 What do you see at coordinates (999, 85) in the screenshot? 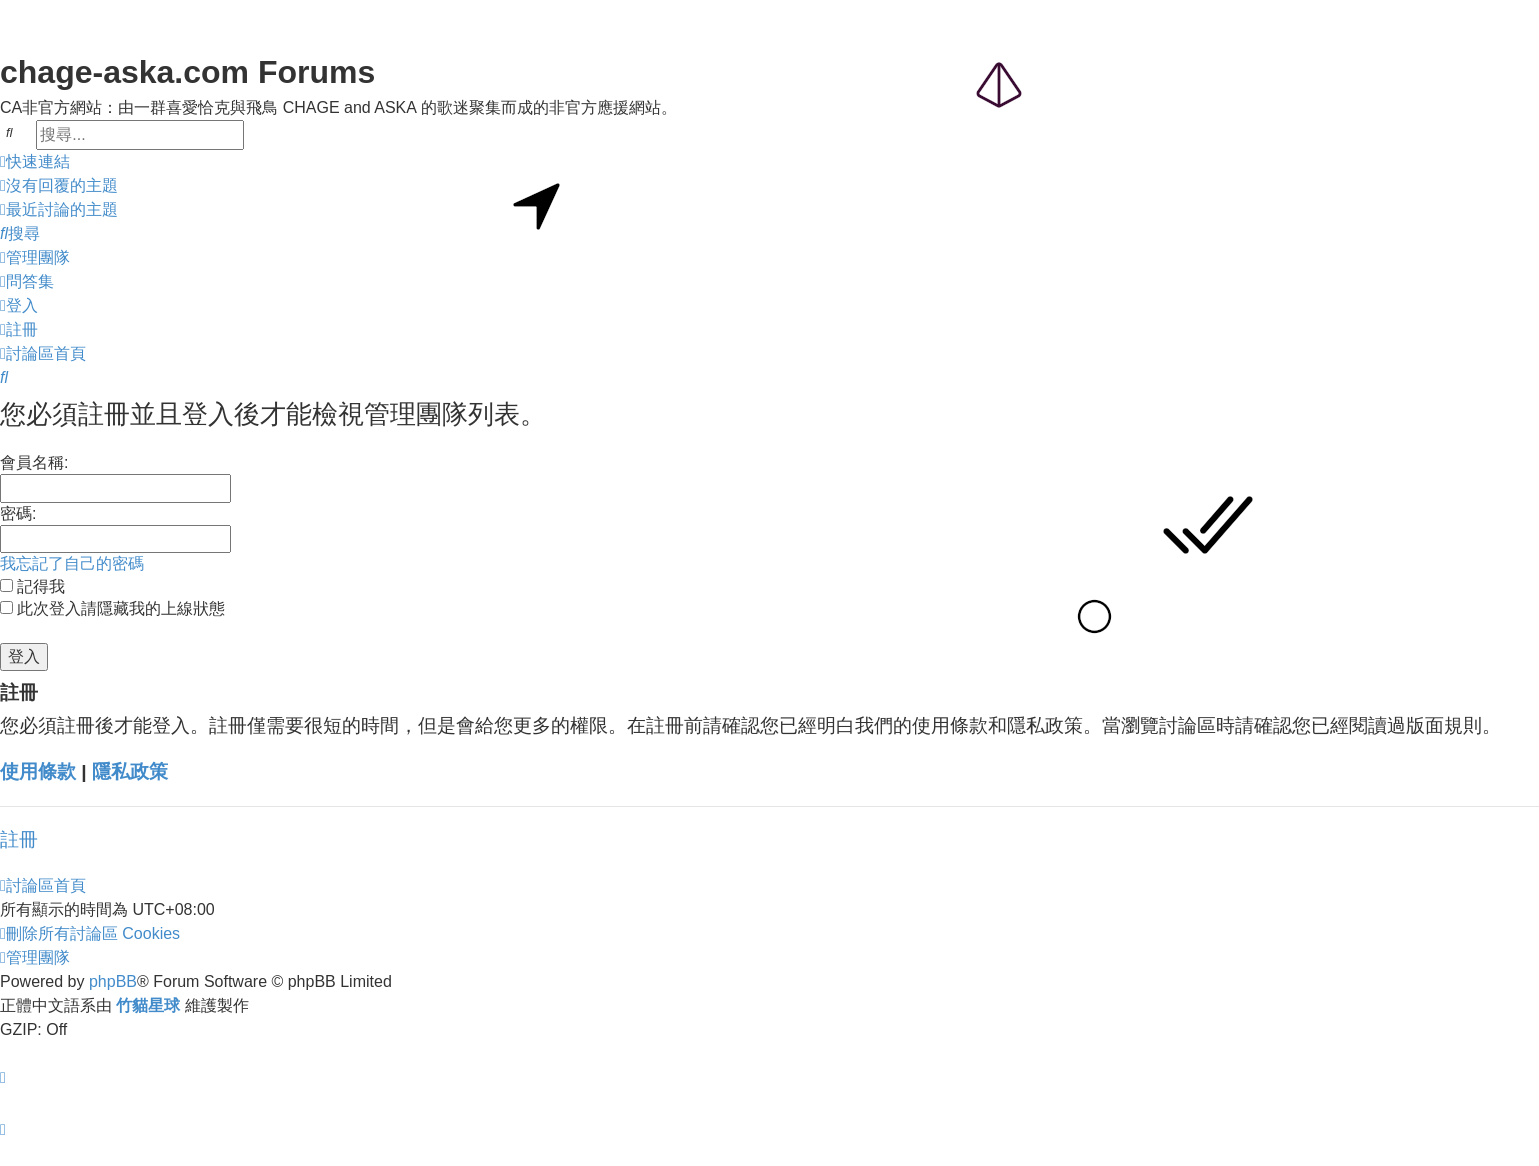
I see `access 3D modeling or rendering tools` at bounding box center [999, 85].